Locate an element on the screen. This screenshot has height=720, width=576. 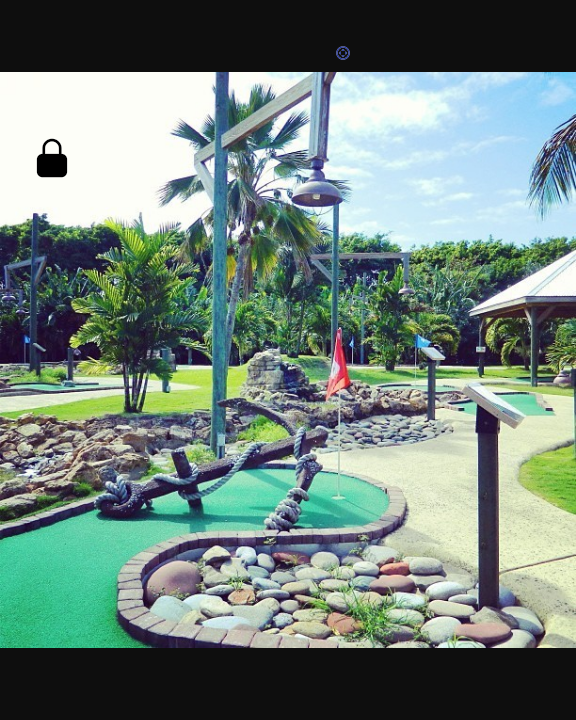
indicates a locked or secured item is located at coordinates (52, 158).